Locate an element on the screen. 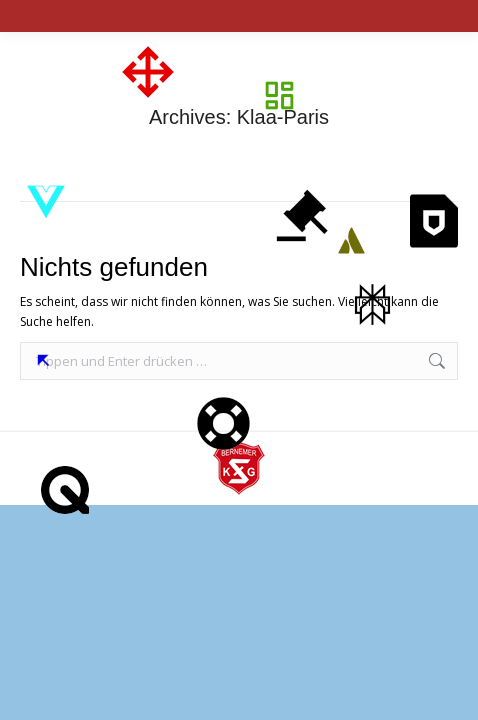 This screenshot has width=478, height=720. open the perplexity AI app is located at coordinates (372, 304).